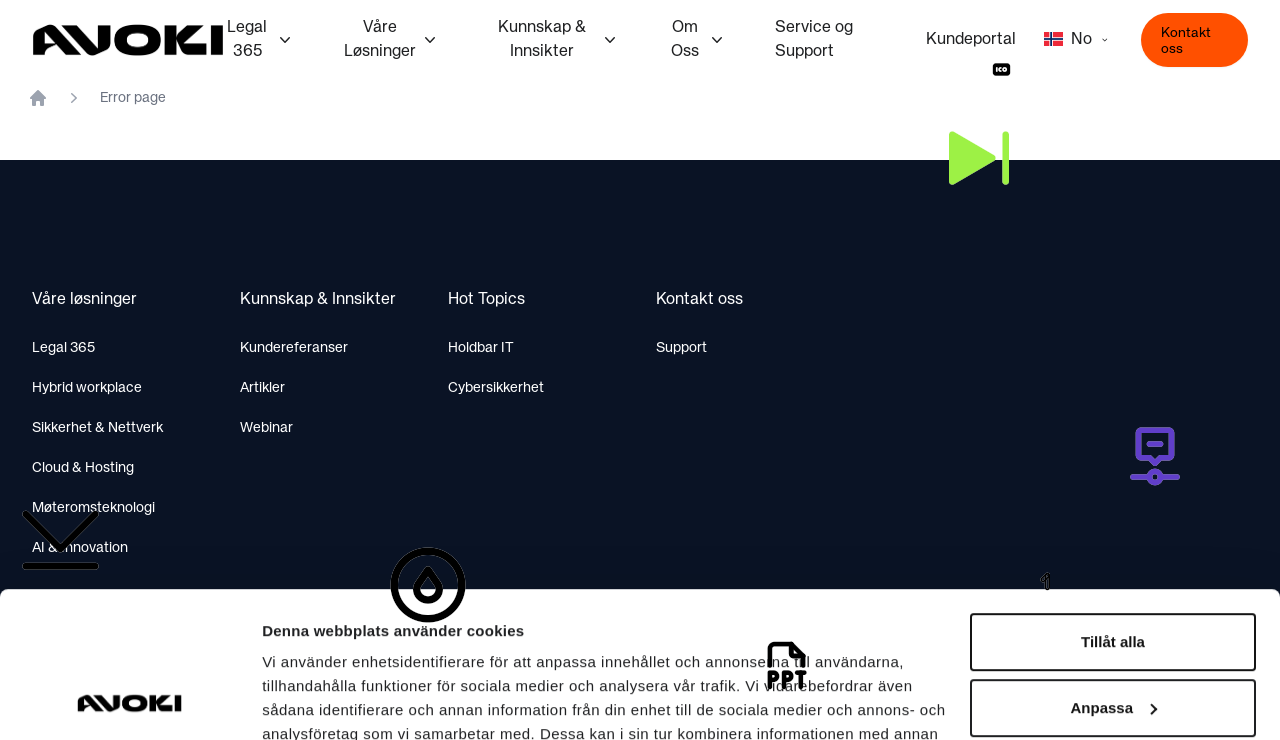  Describe the element at coordinates (1001, 69) in the screenshot. I see `website favicon or browser tab icon` at that location.